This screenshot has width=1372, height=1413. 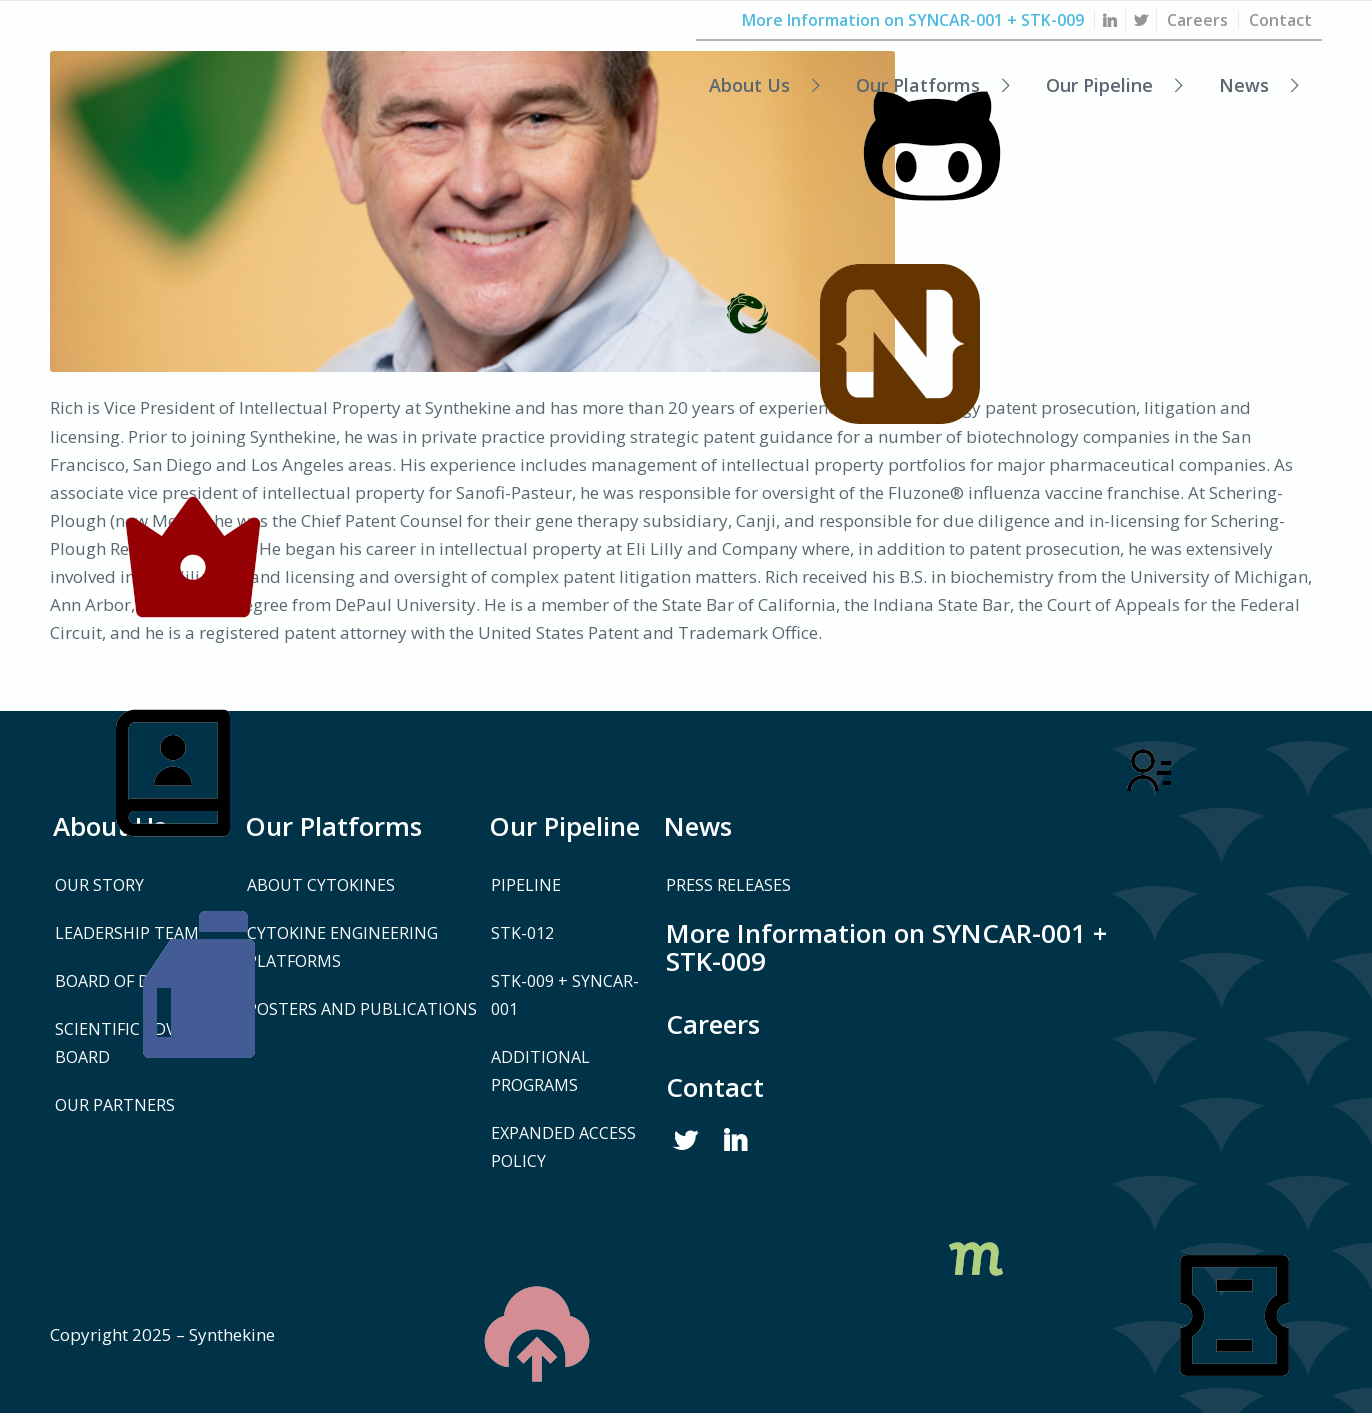 What do you see at coordinates (173, 773) in the screenshot?
I see `open your contacts book` at bounding box center [173, 773].